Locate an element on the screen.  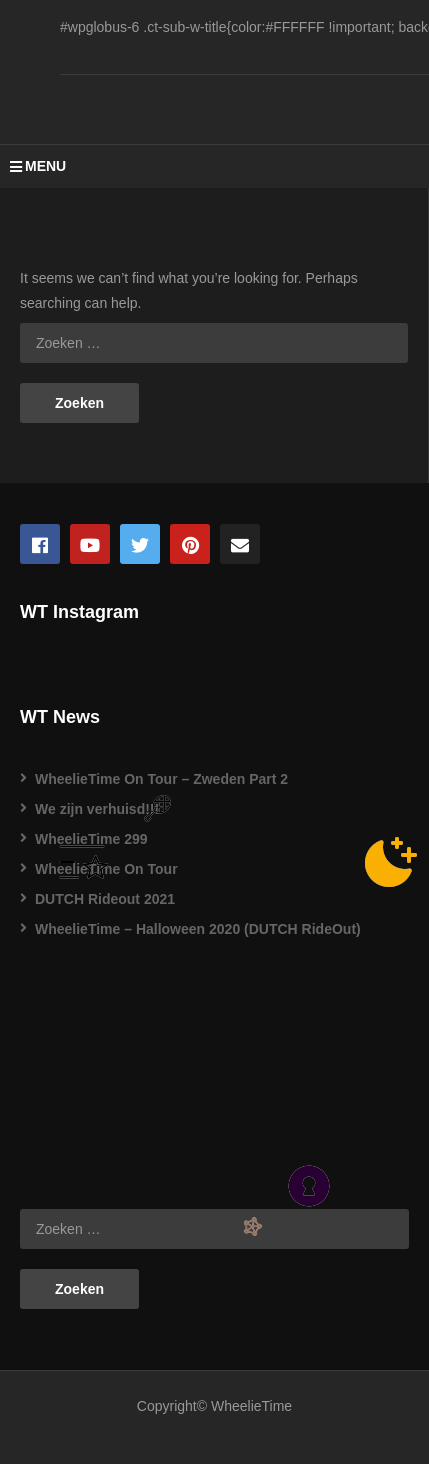
access tennis or racquet sports features is located at coordinates (157, 809).